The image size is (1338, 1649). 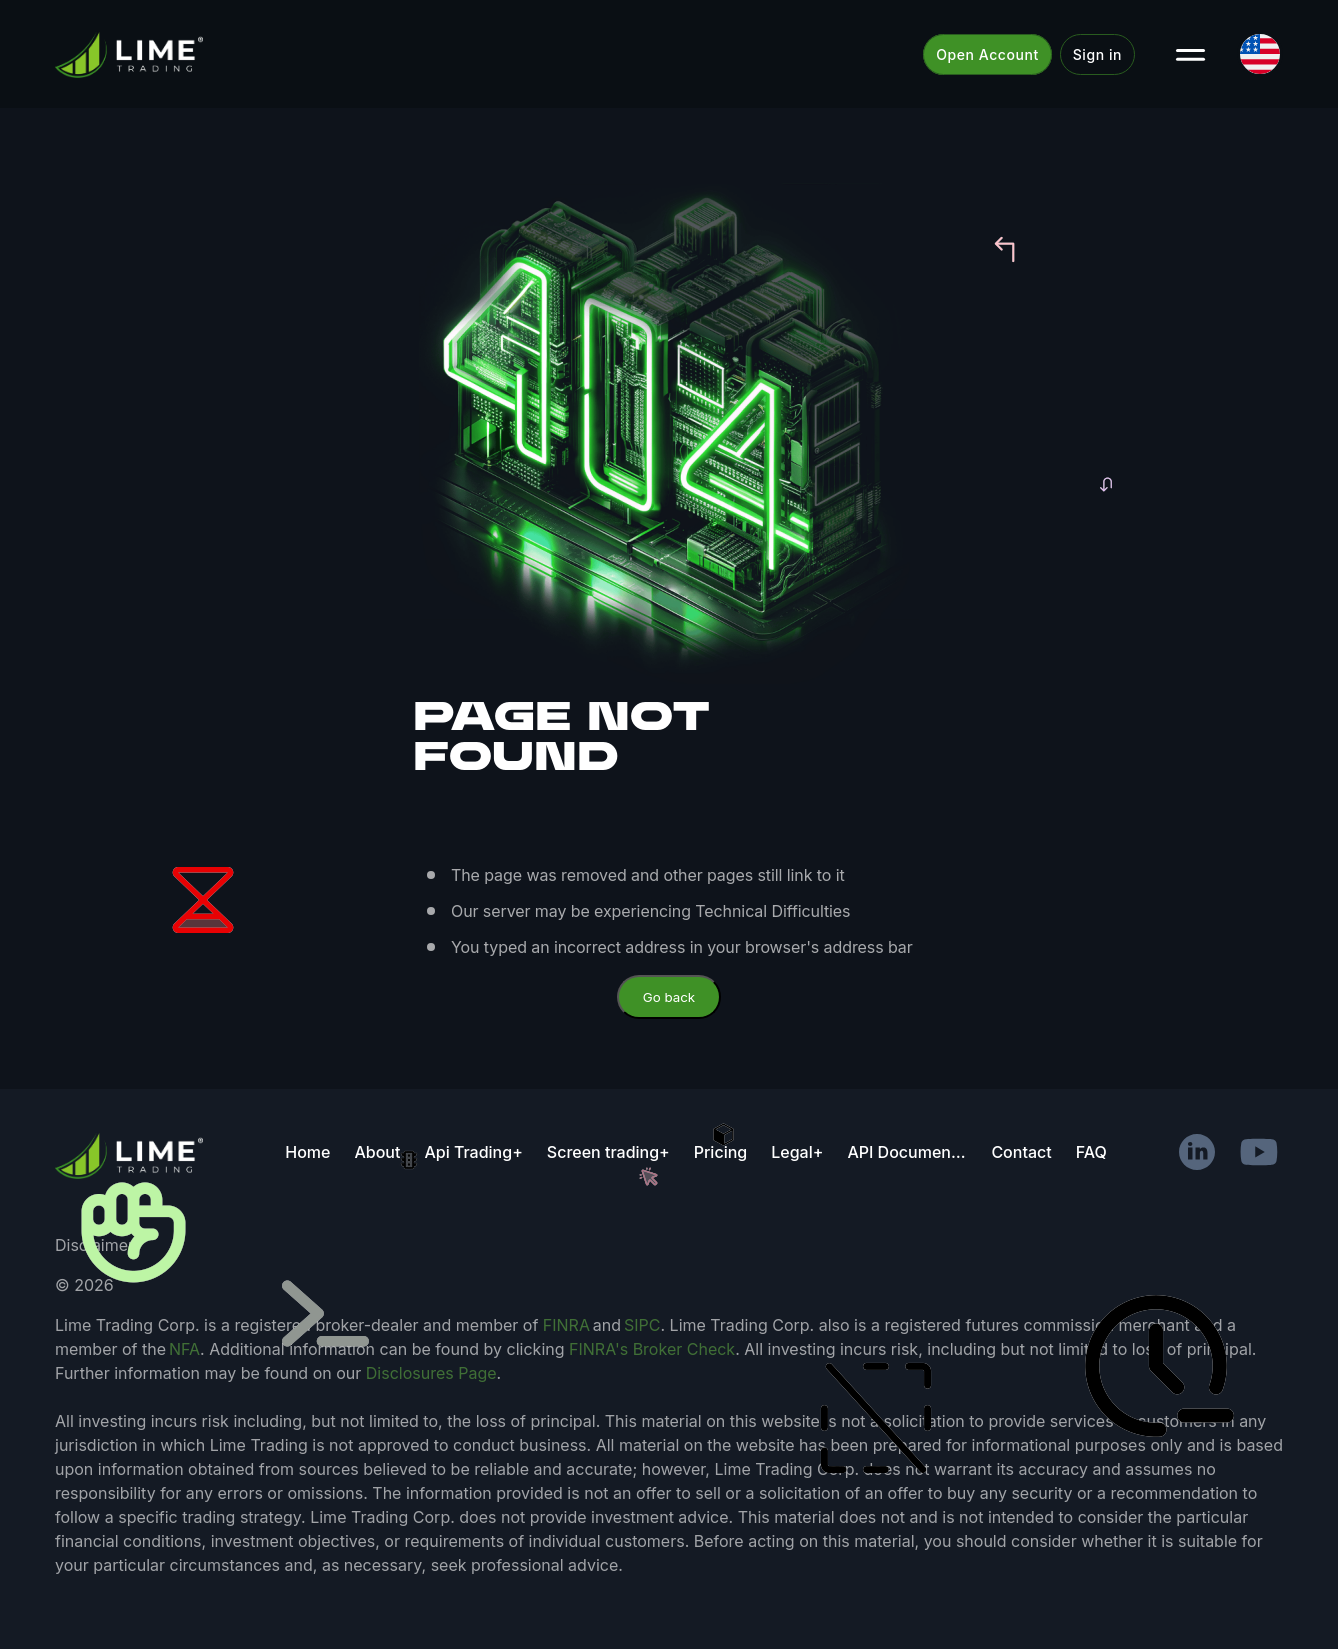 What do you see at coordinates (203, 900) in the screenshot?
I see `indicates time is running low` at bounding box center [203, 900].